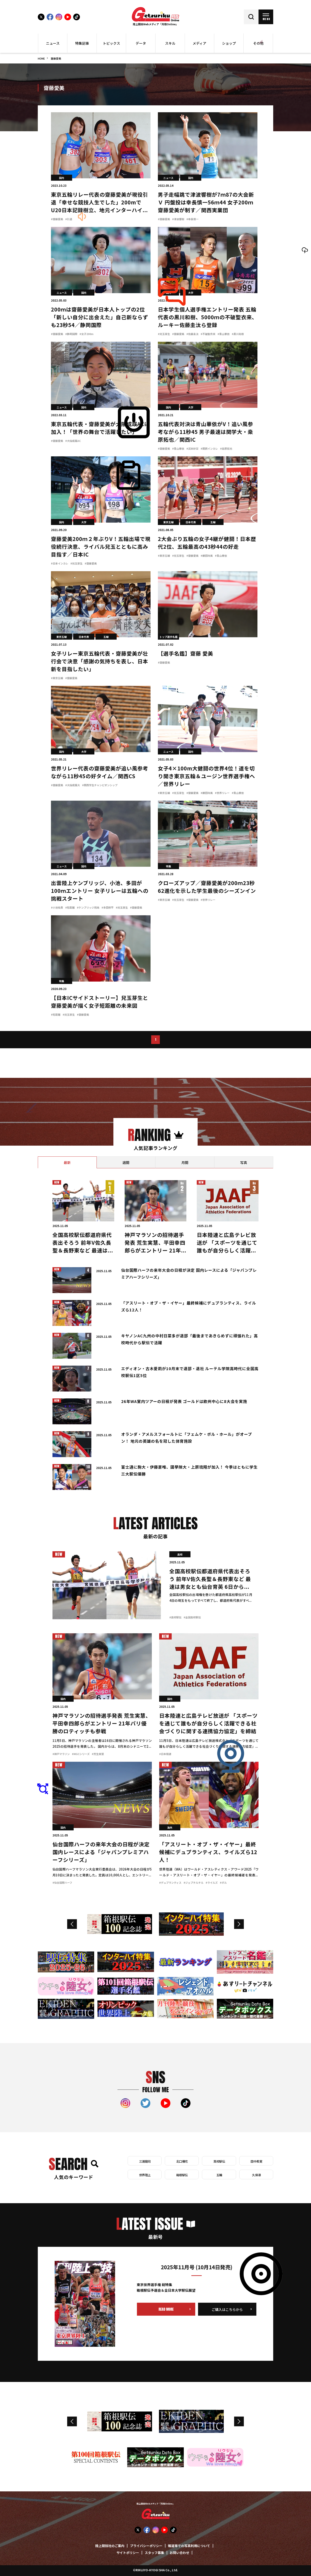  I want to click on toggle power on or off, so click(134, 422).